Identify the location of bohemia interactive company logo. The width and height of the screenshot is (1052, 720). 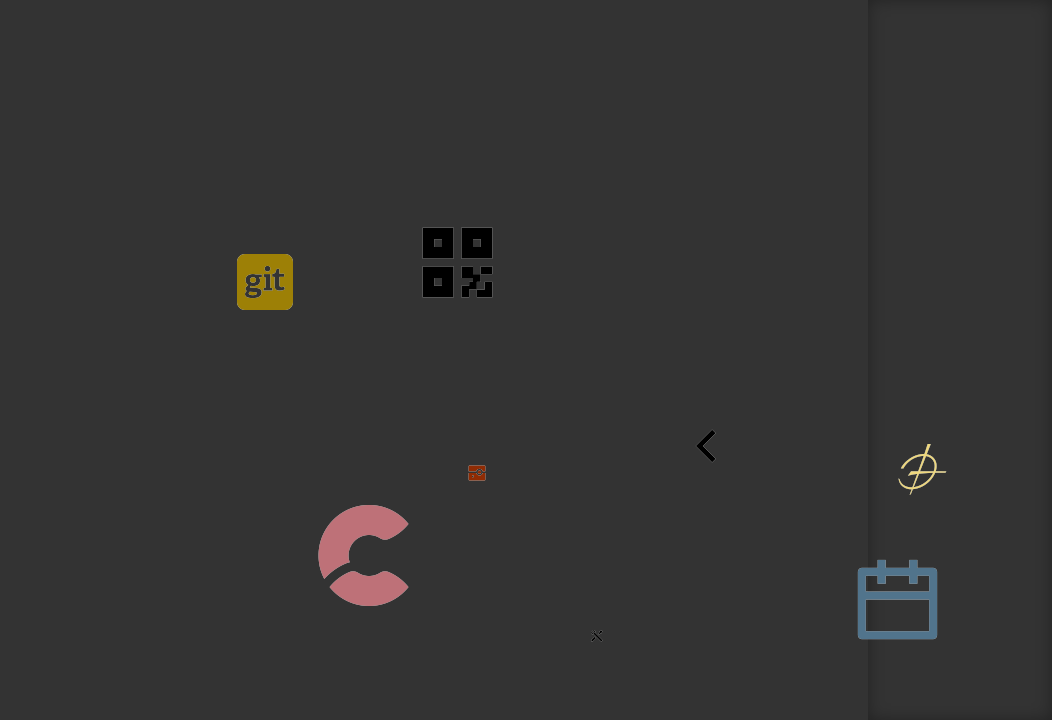
(922, 469).